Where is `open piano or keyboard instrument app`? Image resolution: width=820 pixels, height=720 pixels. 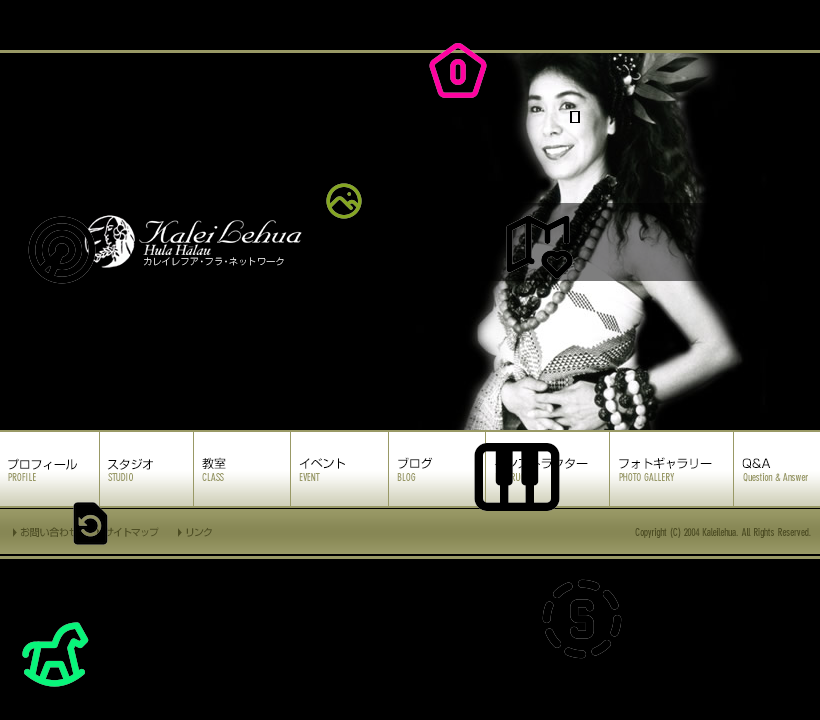 open piano or keyboard instrument app is located at coordinates (517, 477).